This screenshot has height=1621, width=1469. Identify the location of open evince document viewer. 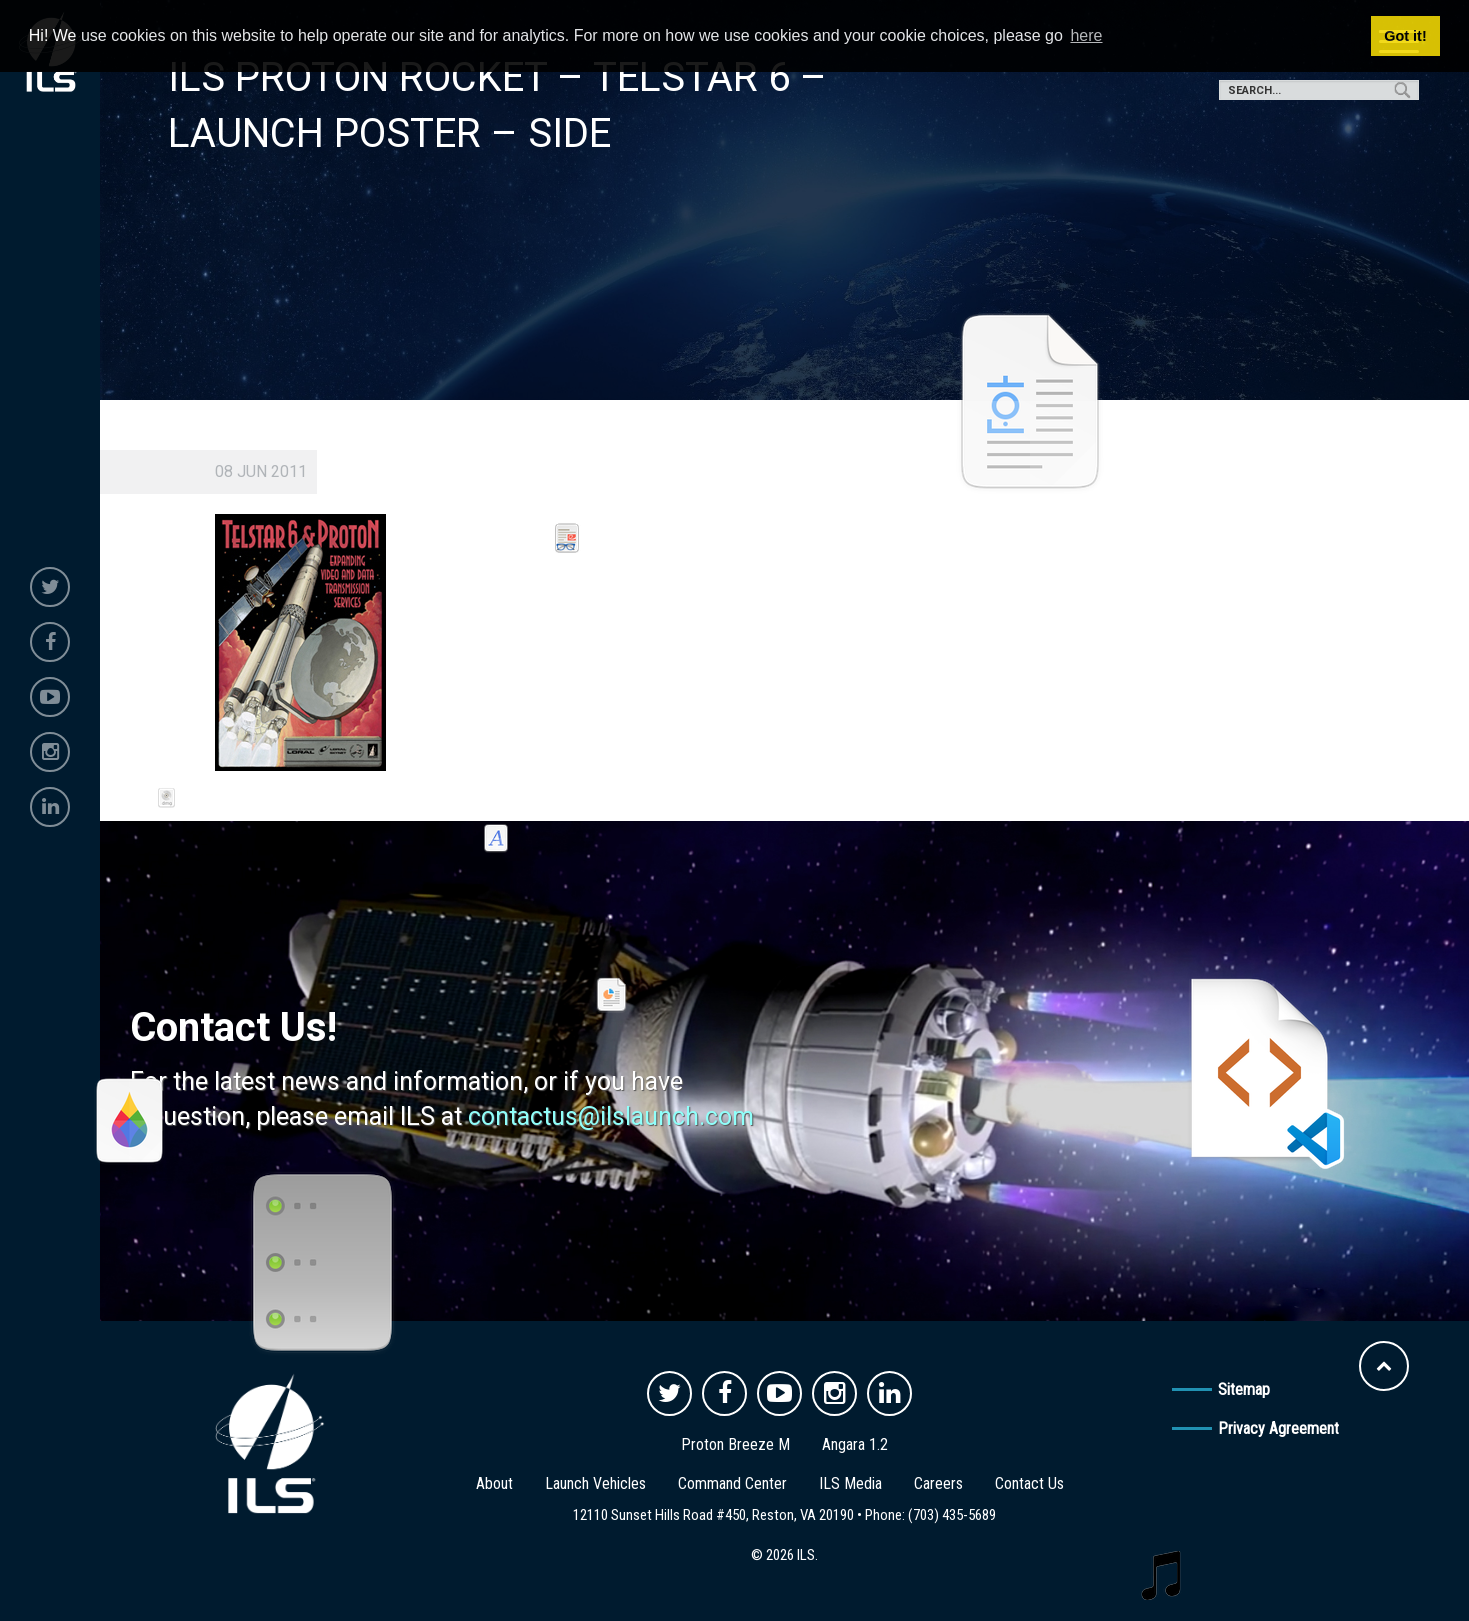
(567, 538).